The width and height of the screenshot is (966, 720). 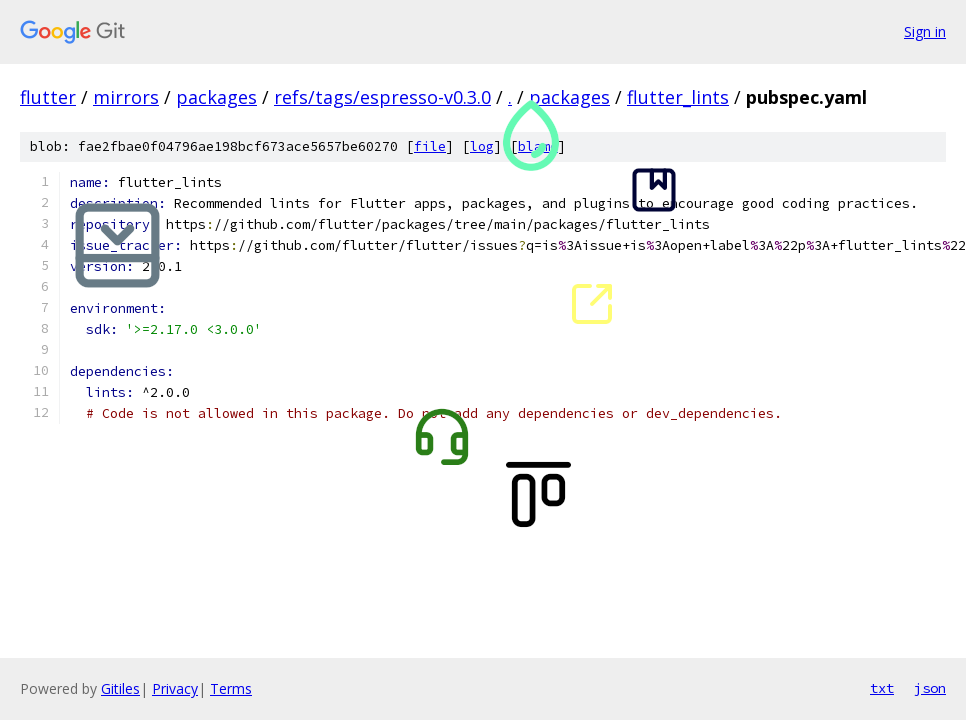 I want to click on collapse bottom panel, so click(x=117, y=245).